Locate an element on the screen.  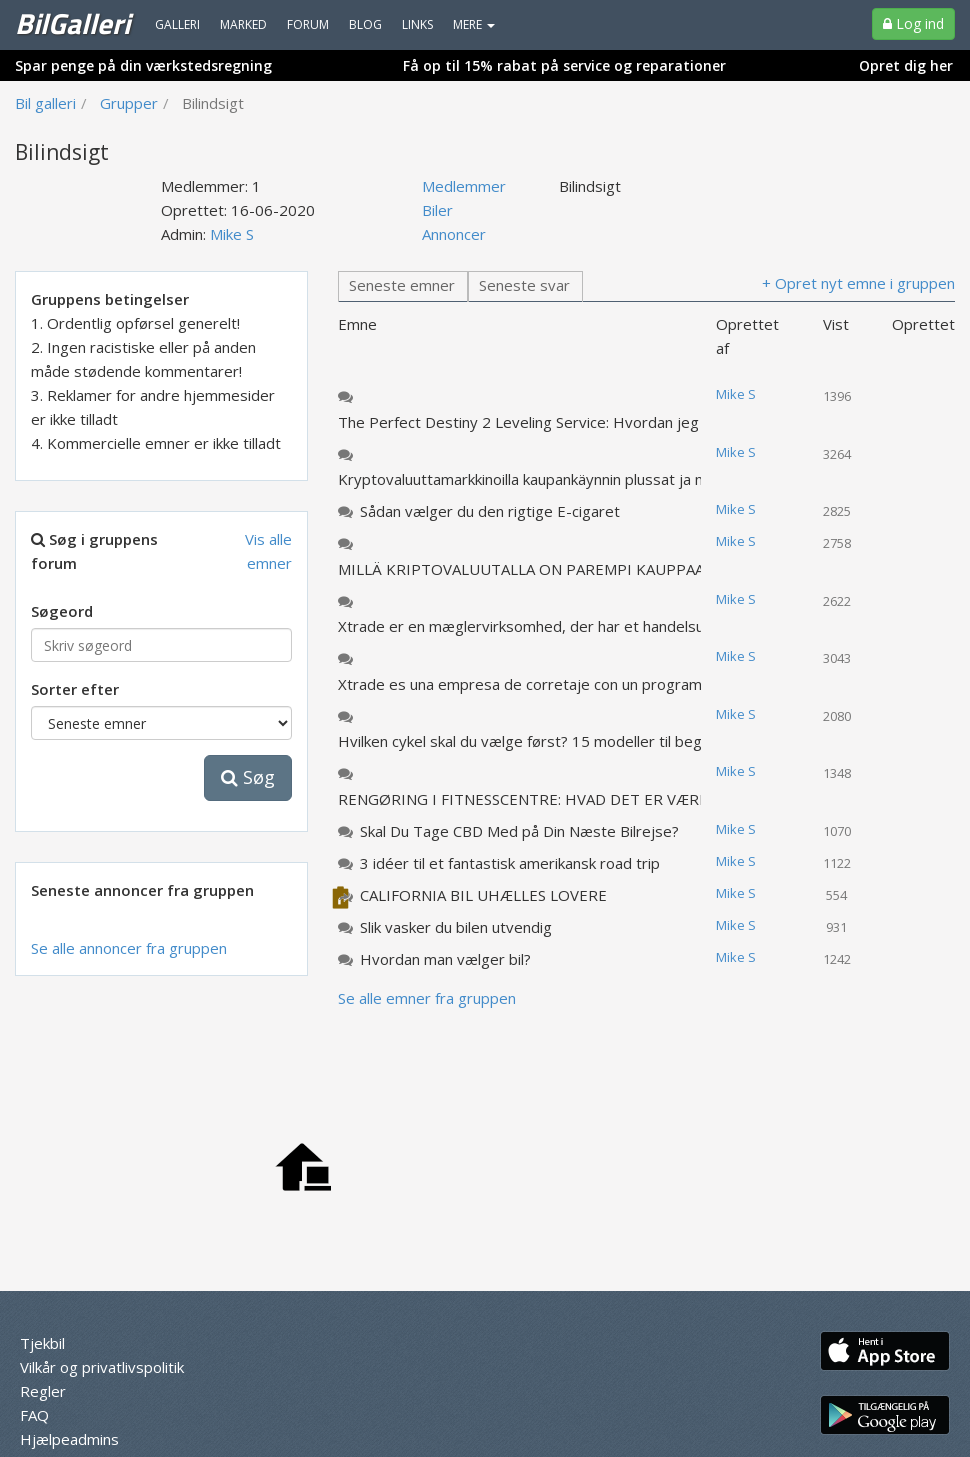
share battery power with another device is located at coordinates (340, 897).